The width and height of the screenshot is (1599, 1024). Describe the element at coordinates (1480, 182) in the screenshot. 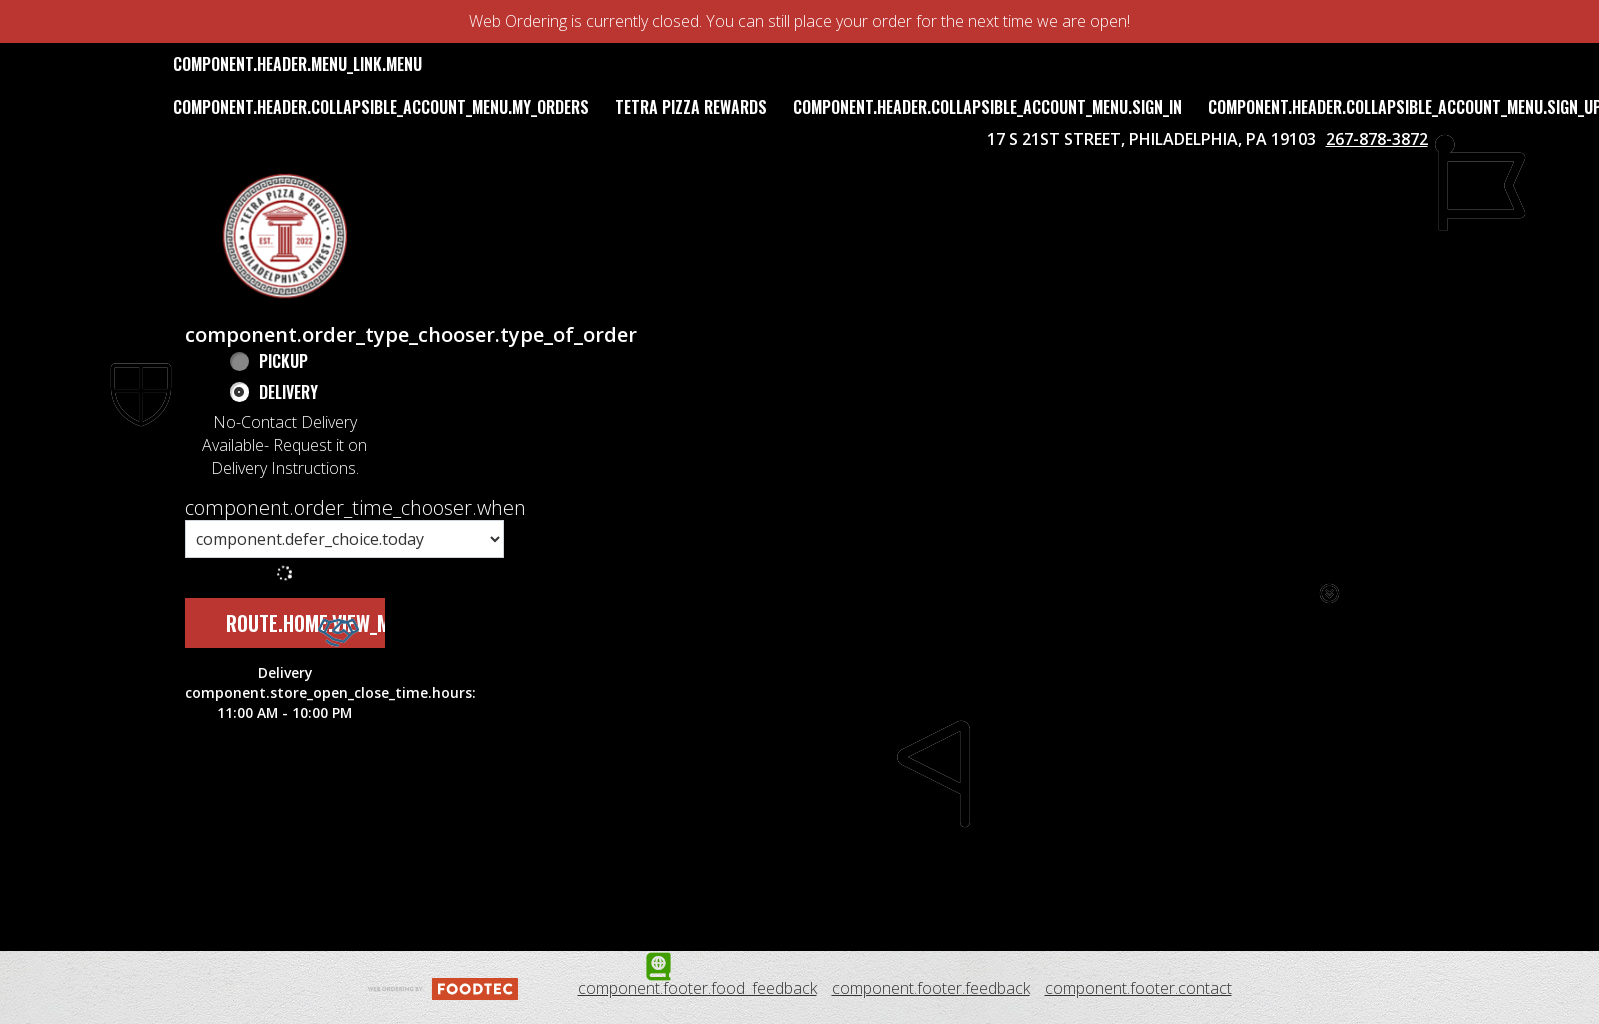

I see `font awesome brand logo` at that location.